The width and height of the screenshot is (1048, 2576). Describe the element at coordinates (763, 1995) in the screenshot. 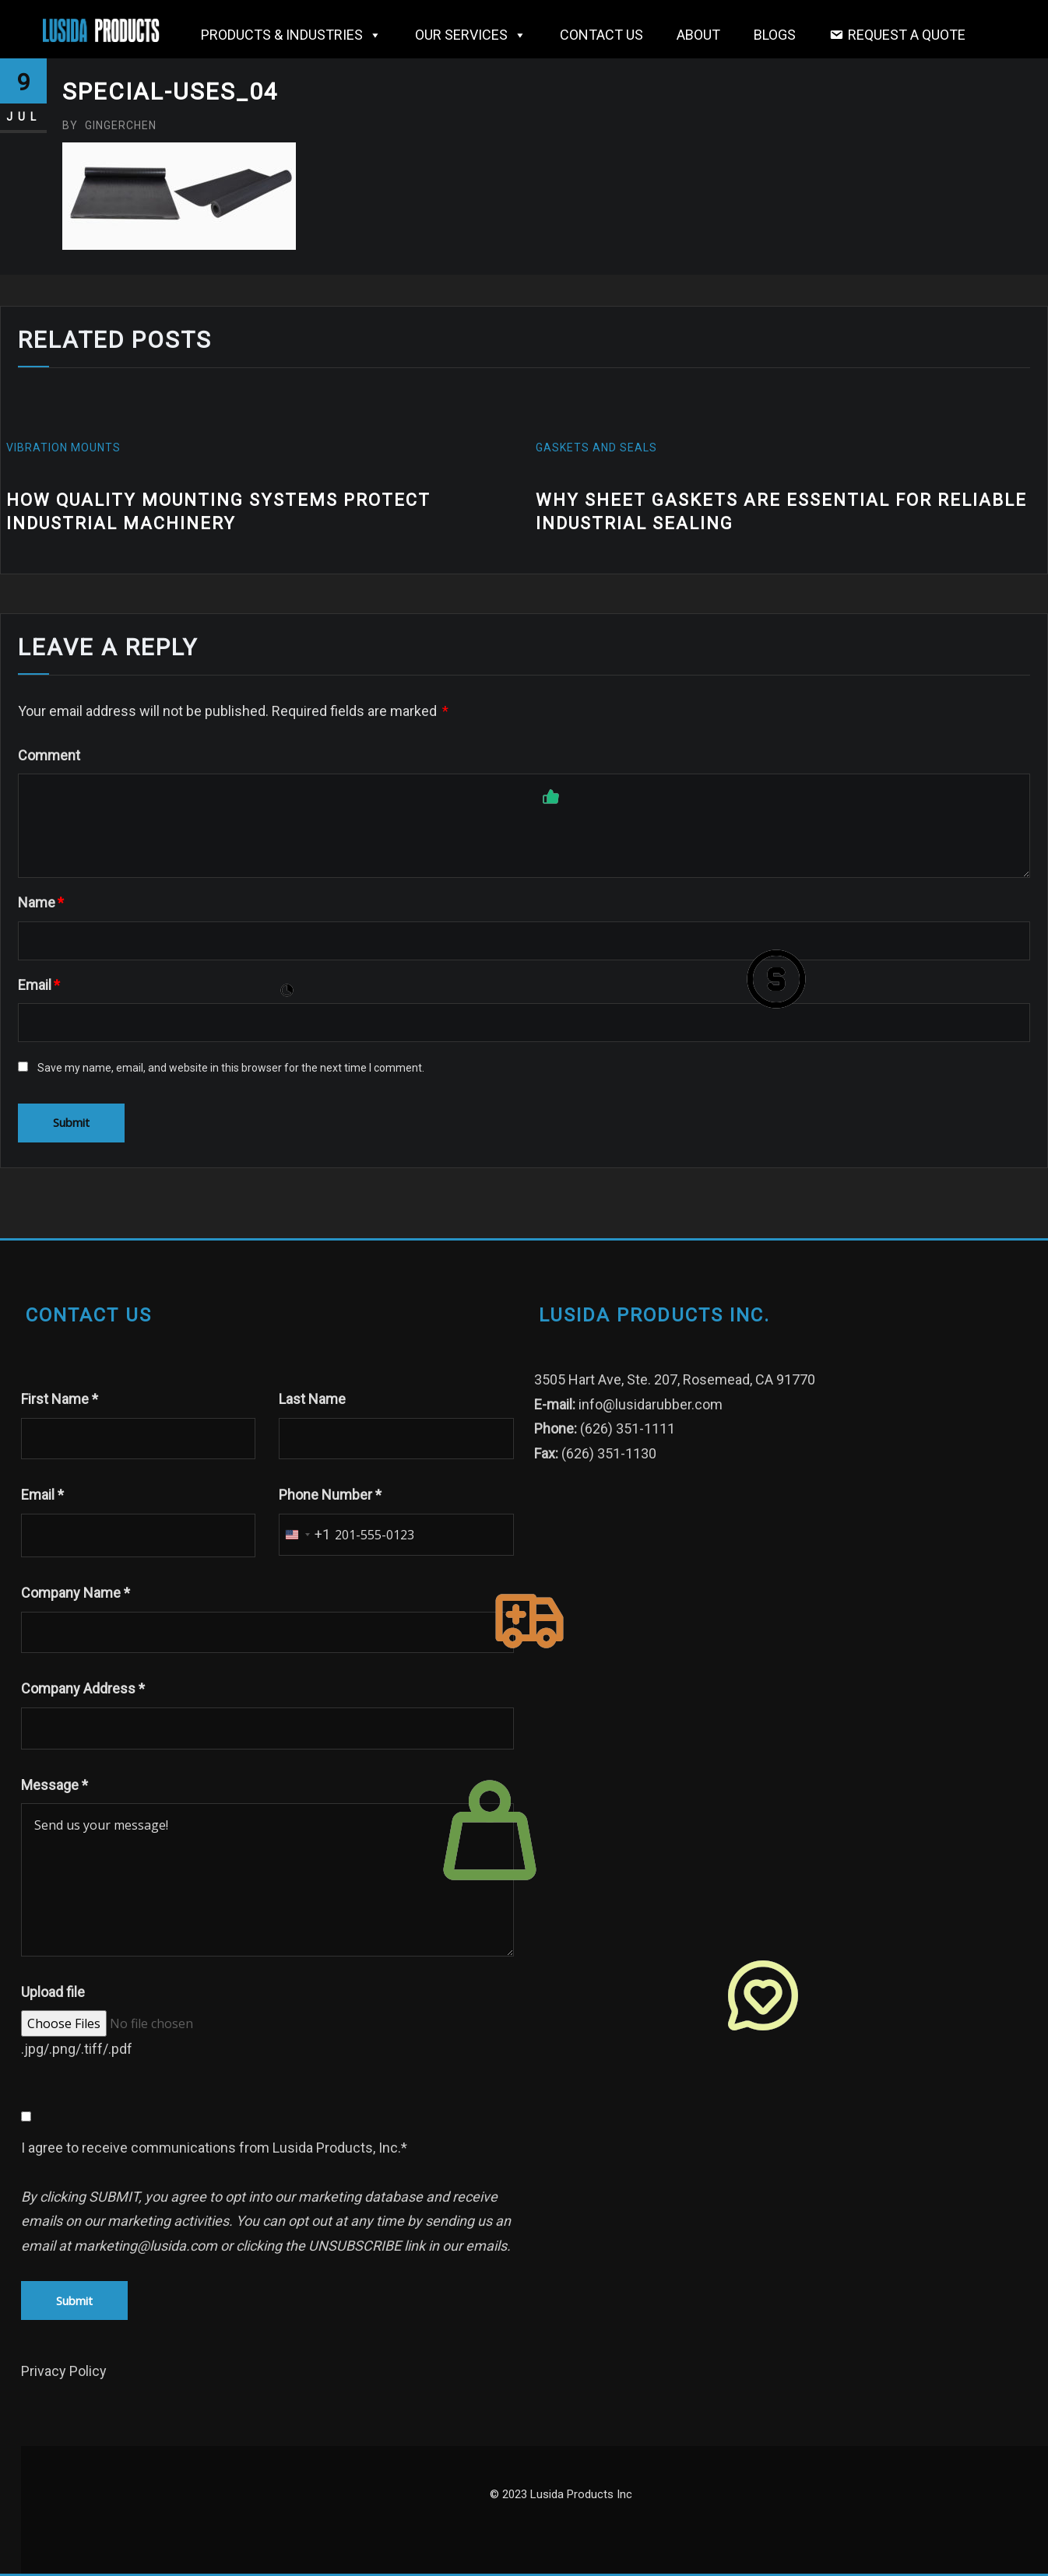

I see `send a message to favorites` at that location.